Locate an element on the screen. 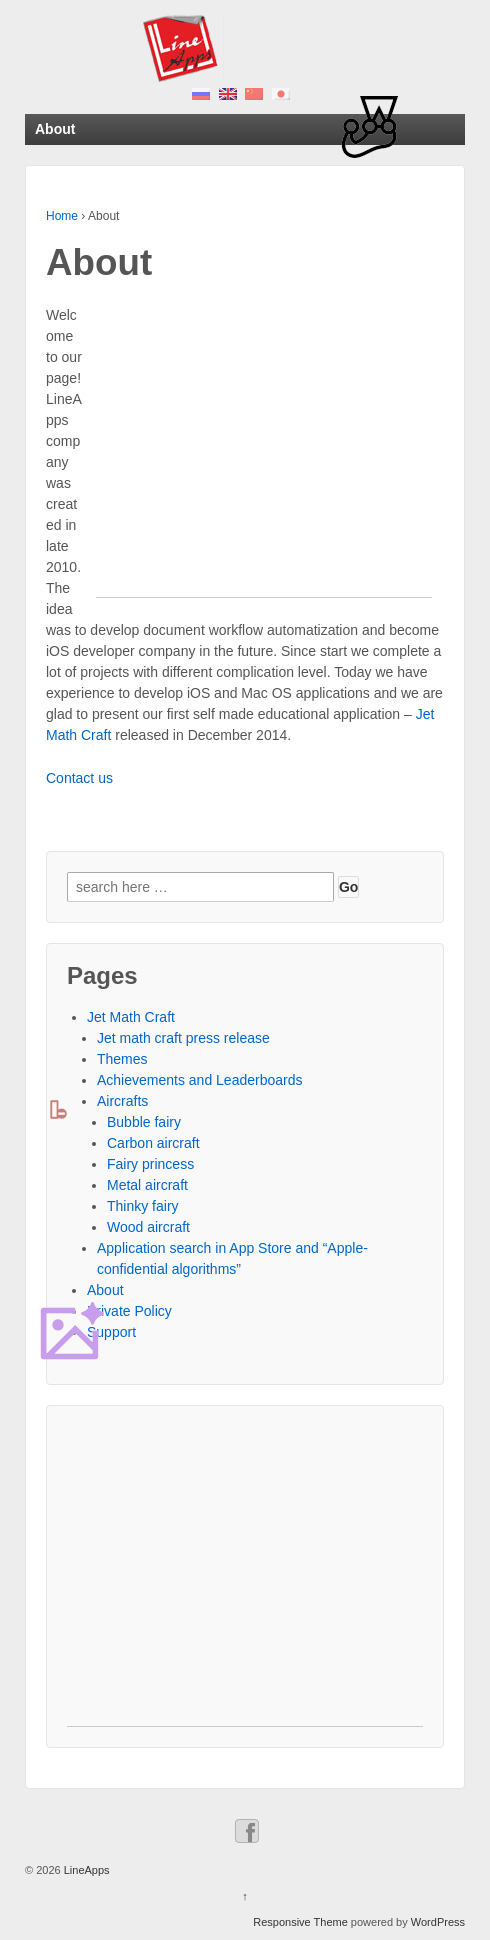 The width and height of the screenshot is (490, 1940). delete a column from a table or spreadsheet is located at coordinates (57, 1109).